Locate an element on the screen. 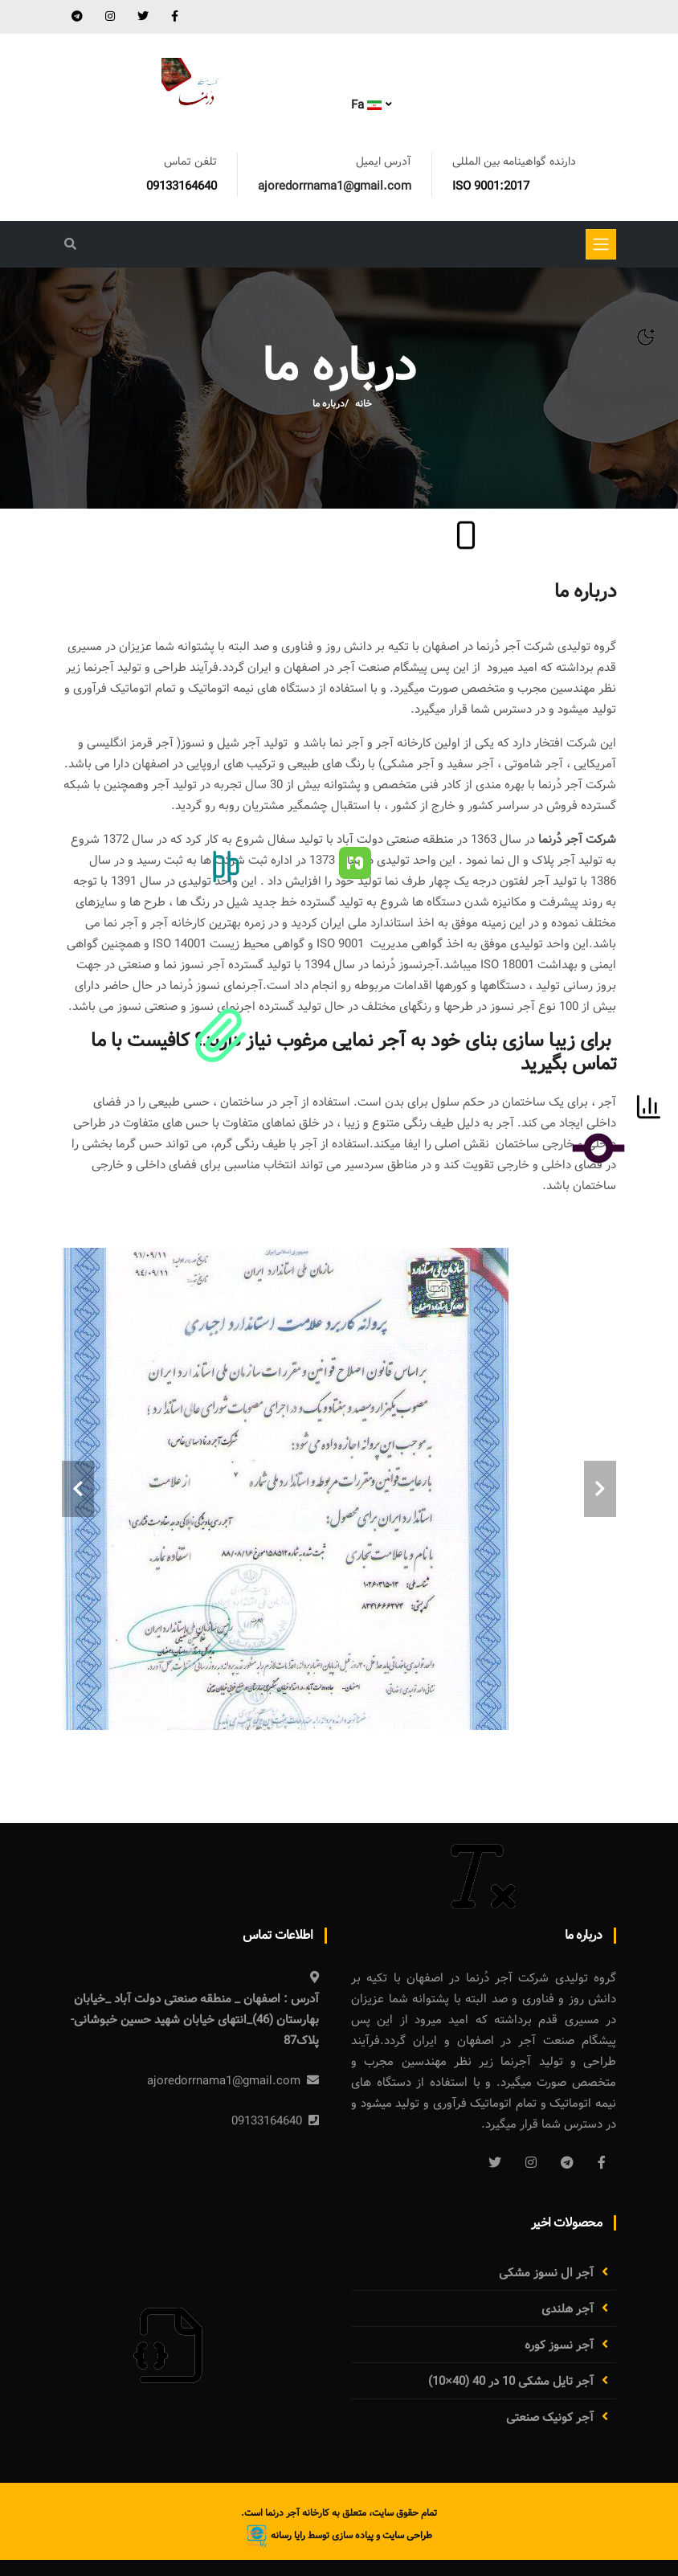 The width and height of the screenshot is (678, 2576). attach a file to your message is located at coordinates (219, 1035).